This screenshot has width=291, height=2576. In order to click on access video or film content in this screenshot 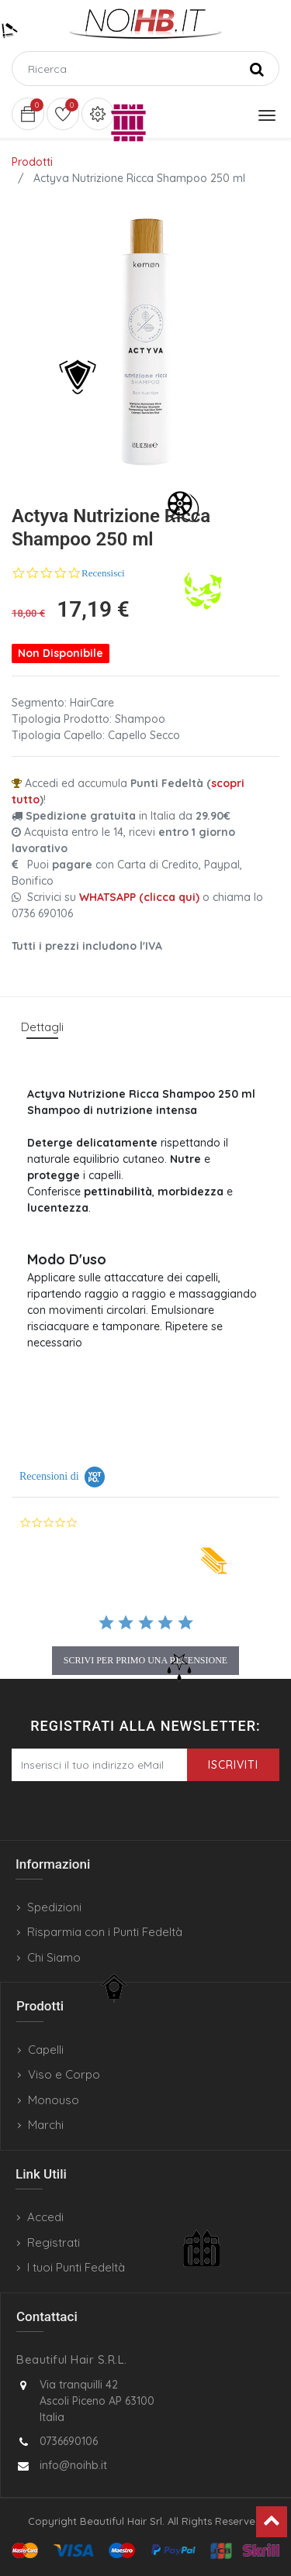, I will do `click(183, 507)`.